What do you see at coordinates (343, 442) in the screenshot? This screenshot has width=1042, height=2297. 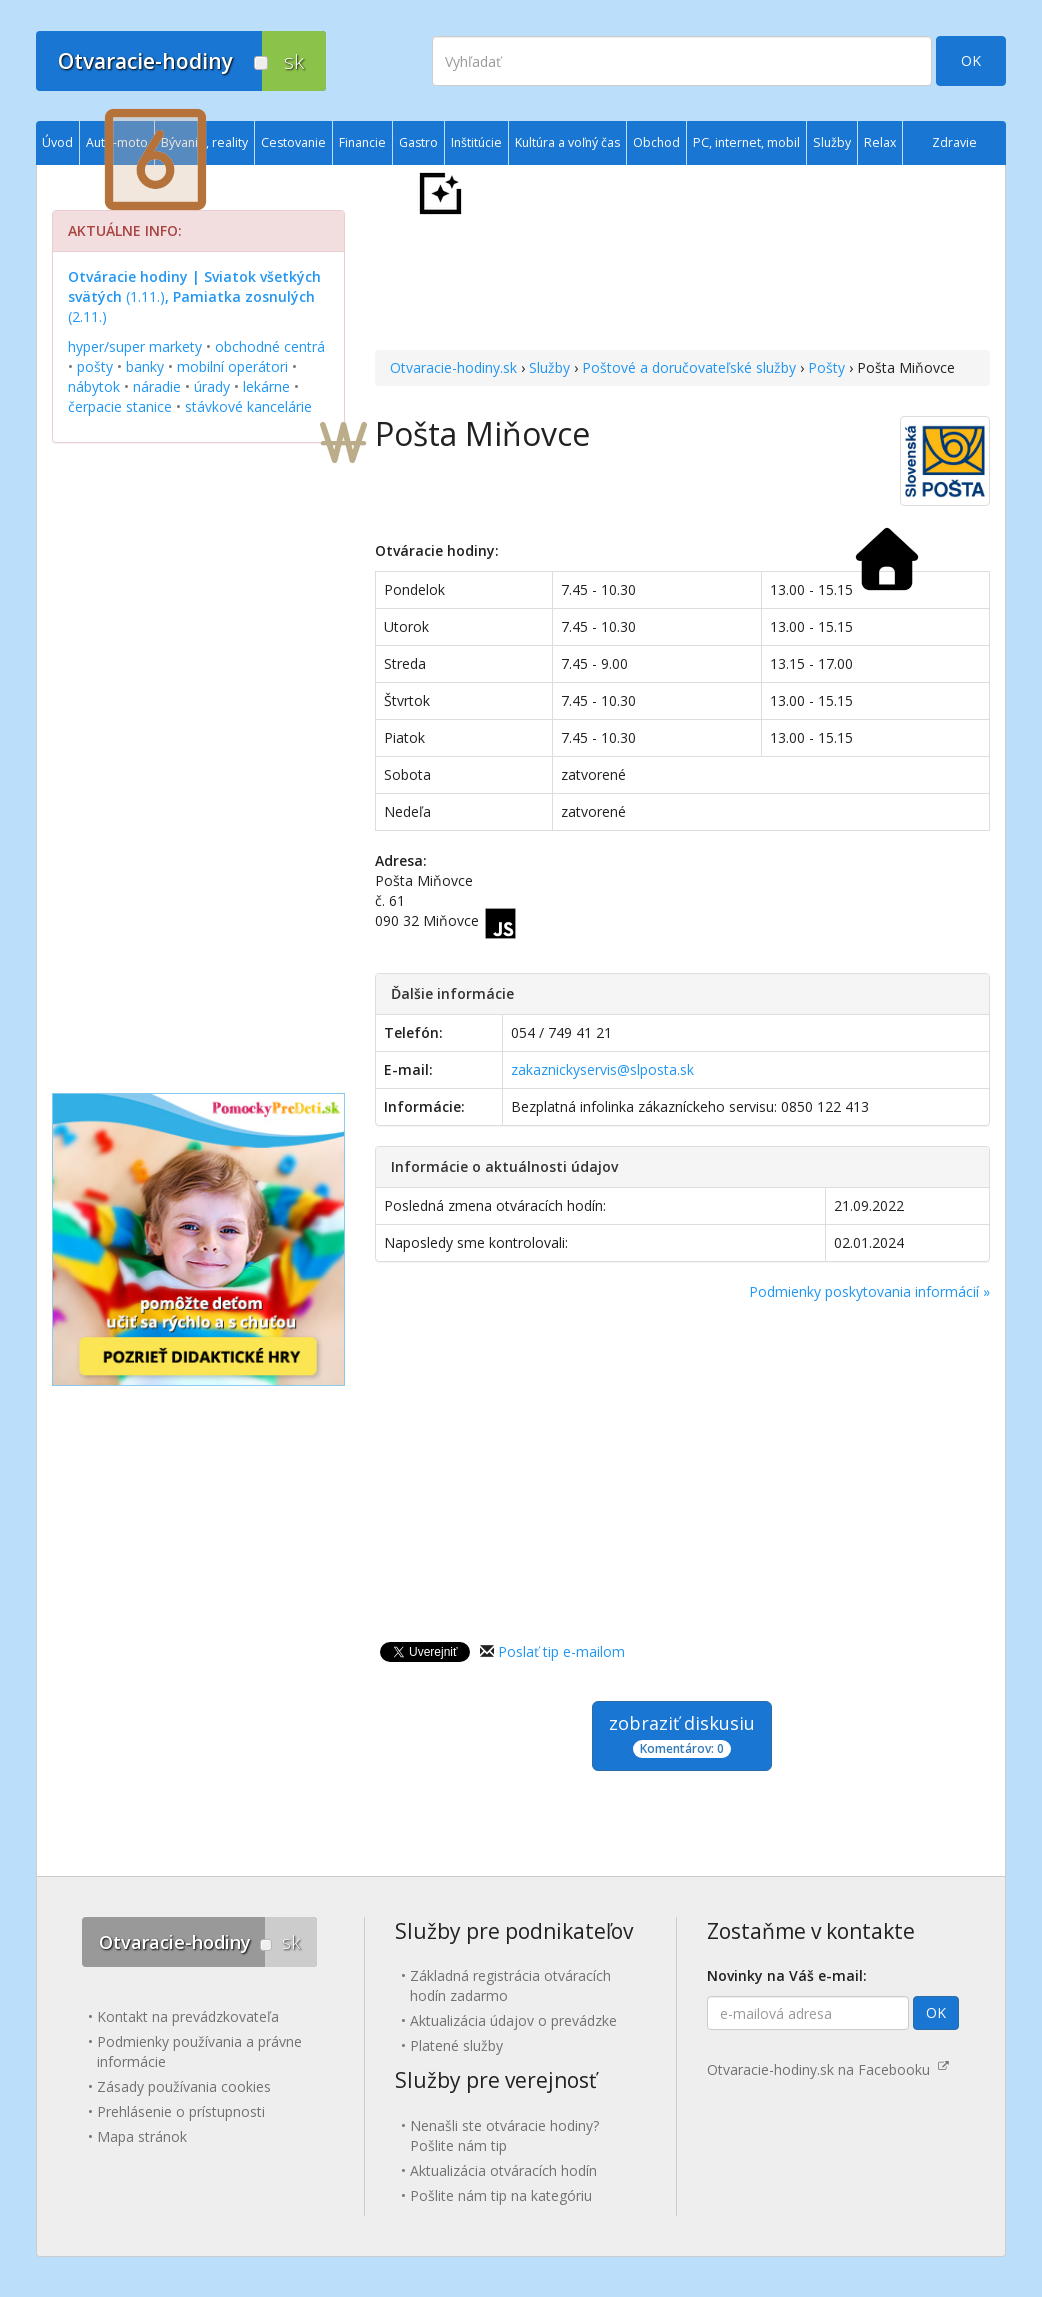 I see `indicates south korean won currency` at bounding box center [343, 442].